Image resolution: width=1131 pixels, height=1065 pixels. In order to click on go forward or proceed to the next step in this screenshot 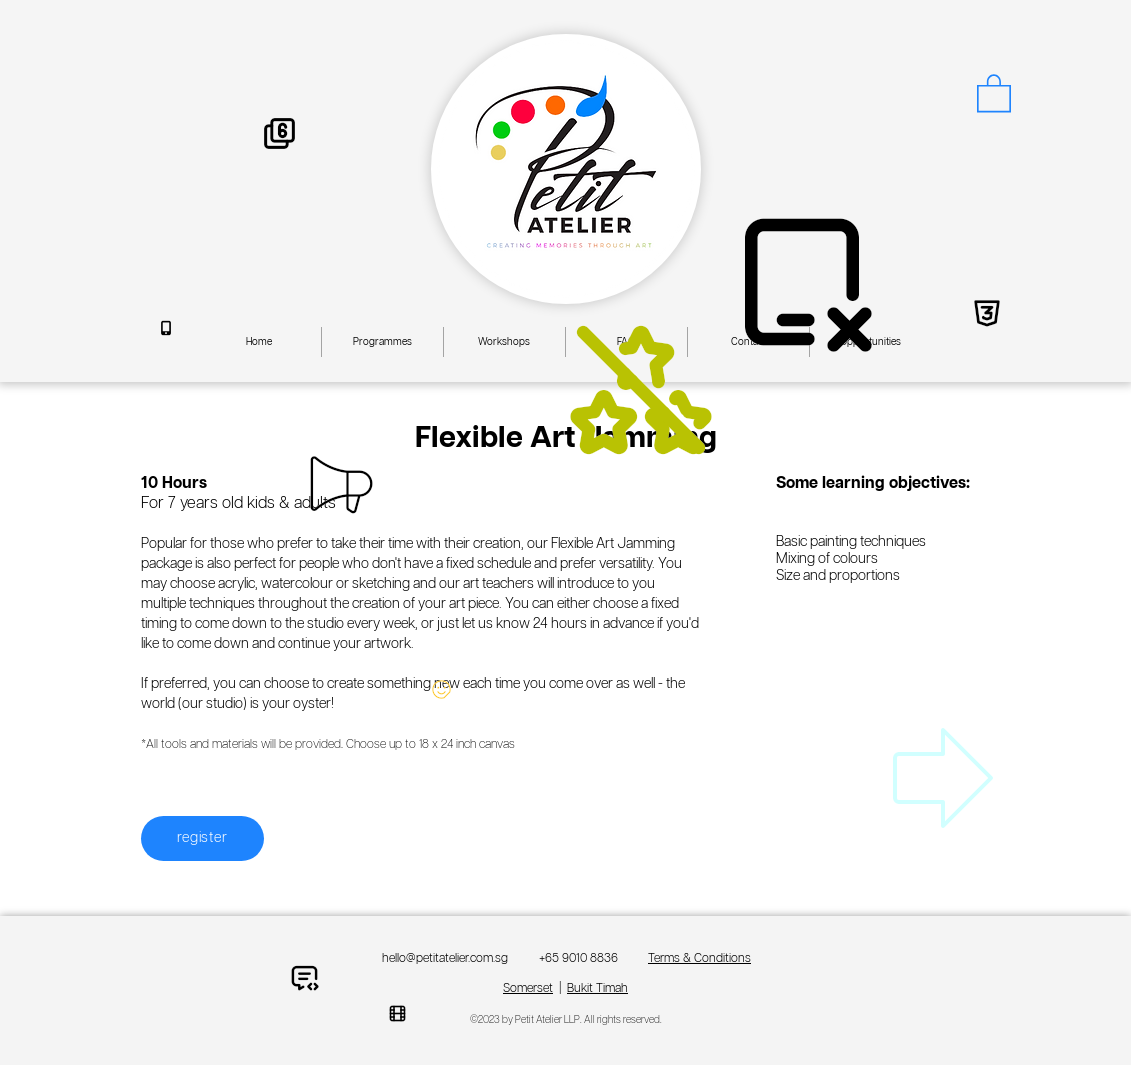, I will do `click(939, 778)`.